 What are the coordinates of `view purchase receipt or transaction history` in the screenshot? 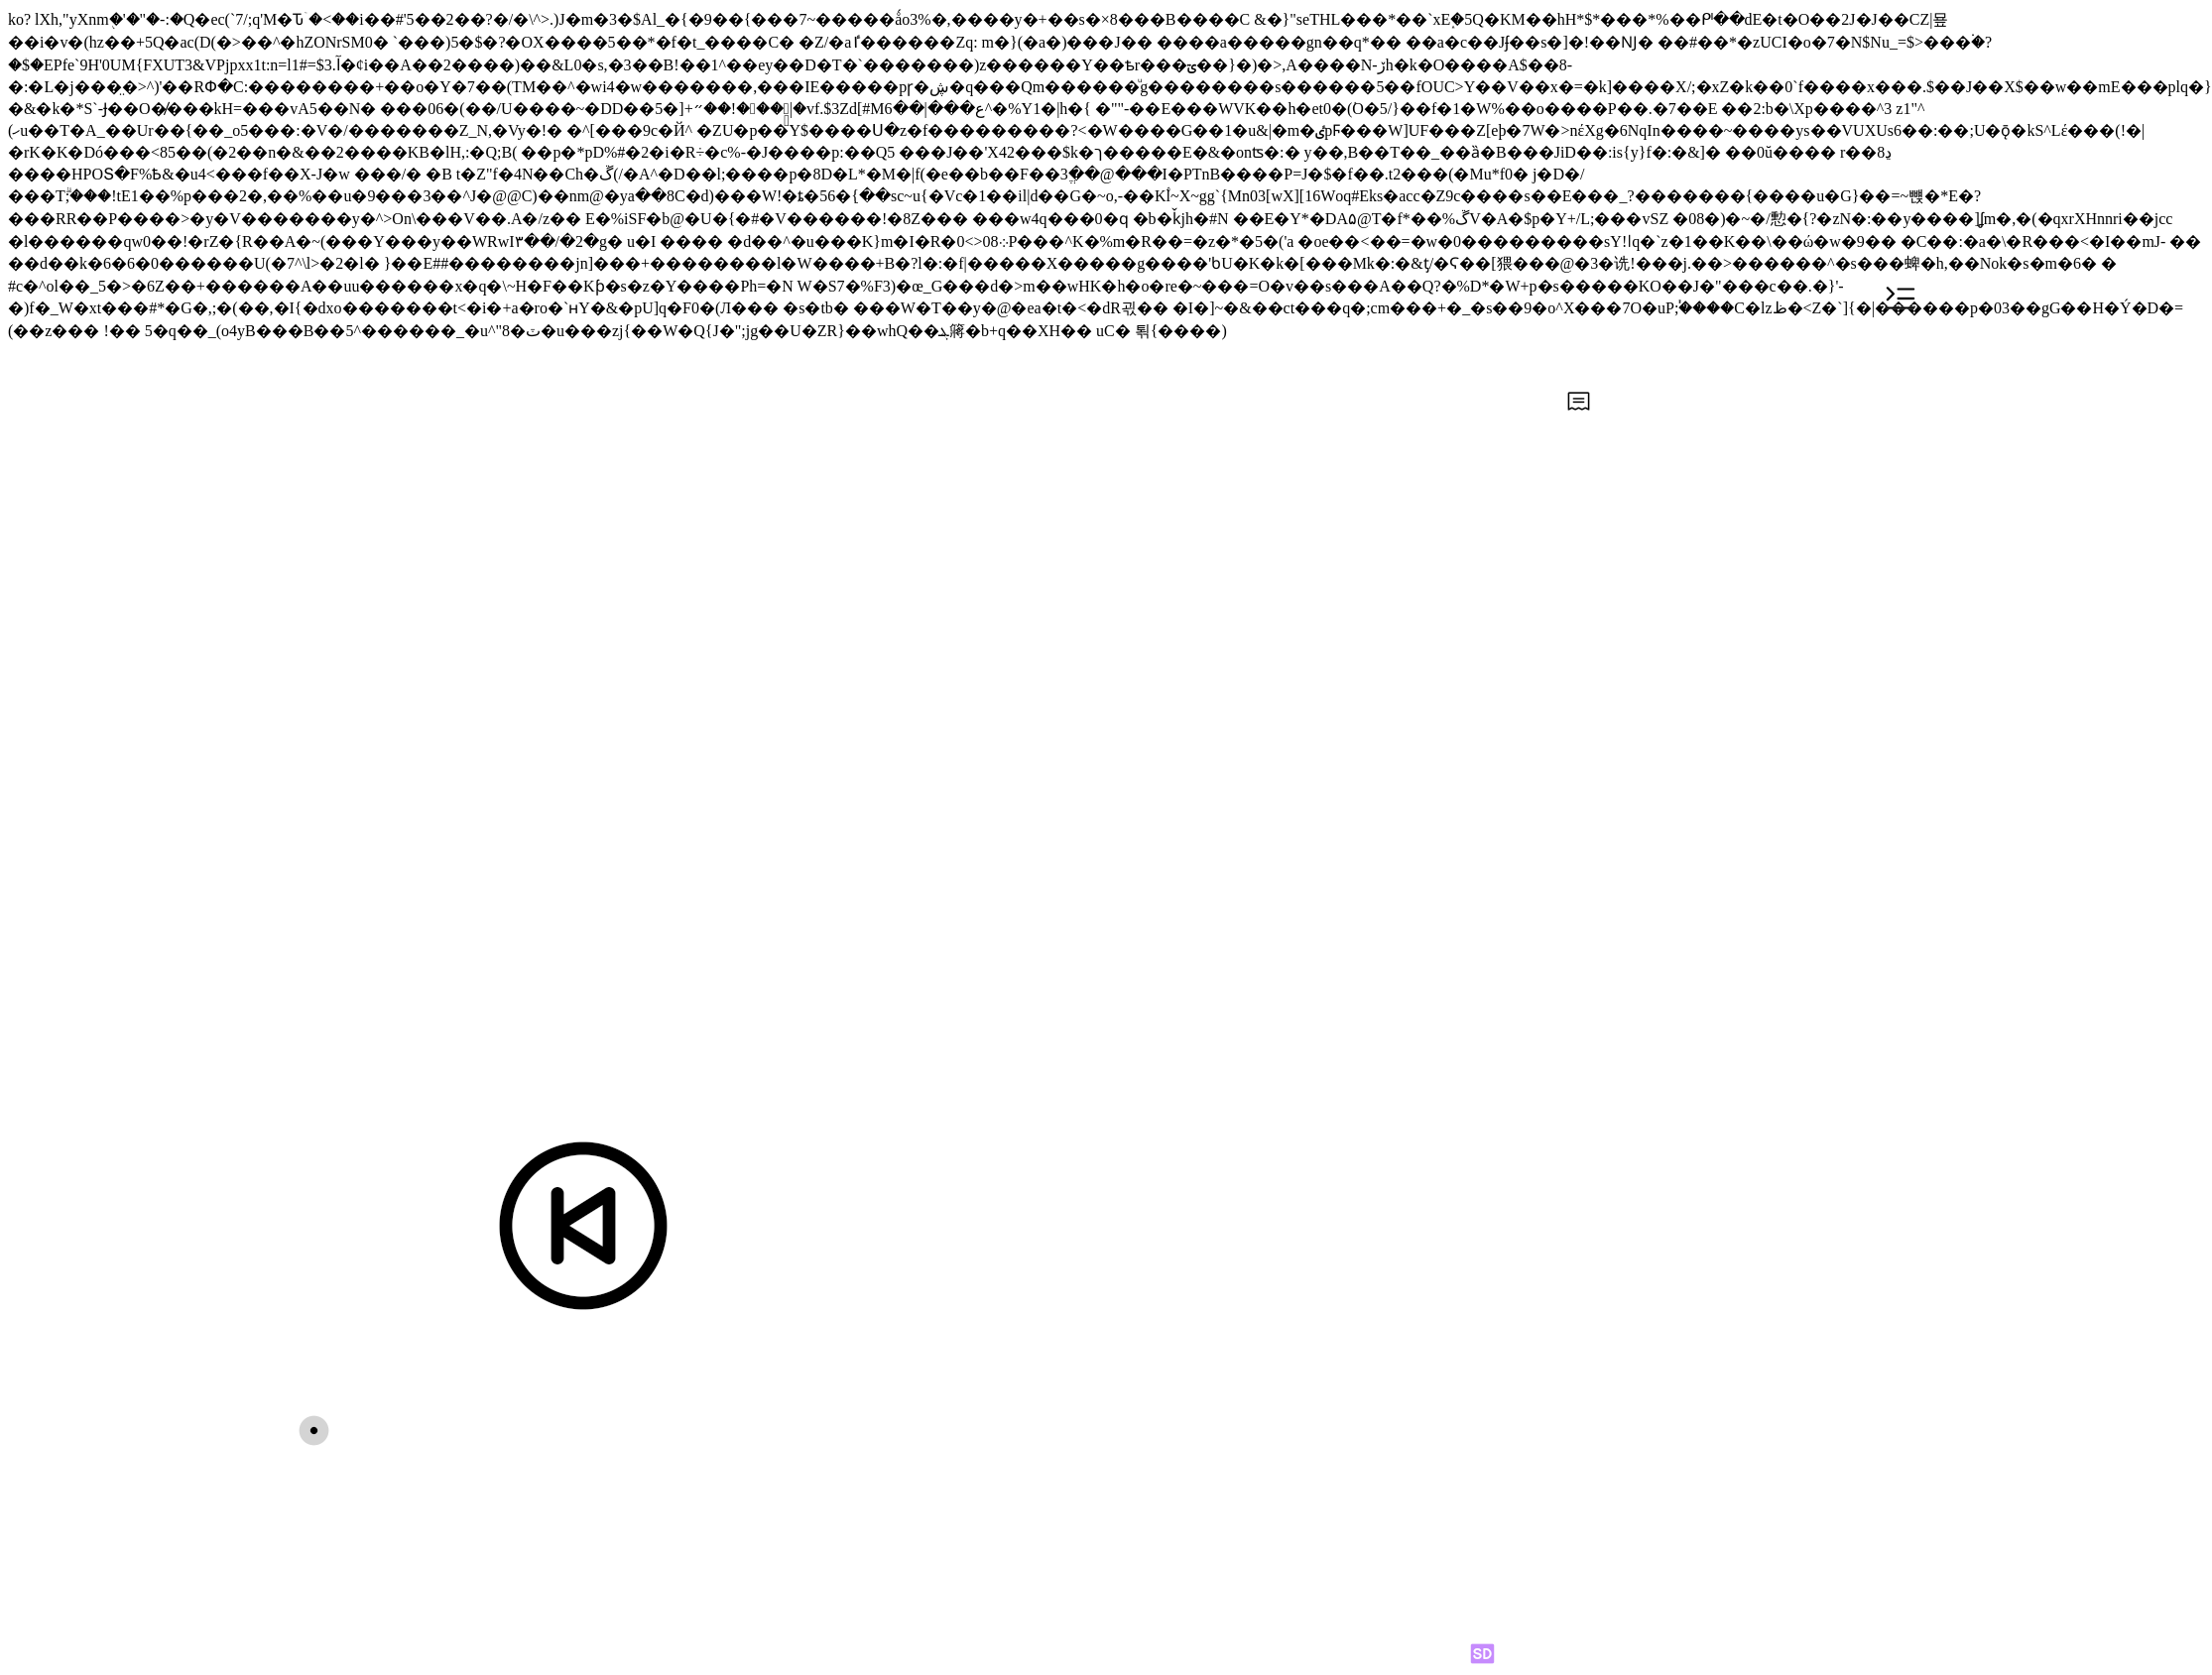 It's located at (1578, 401).